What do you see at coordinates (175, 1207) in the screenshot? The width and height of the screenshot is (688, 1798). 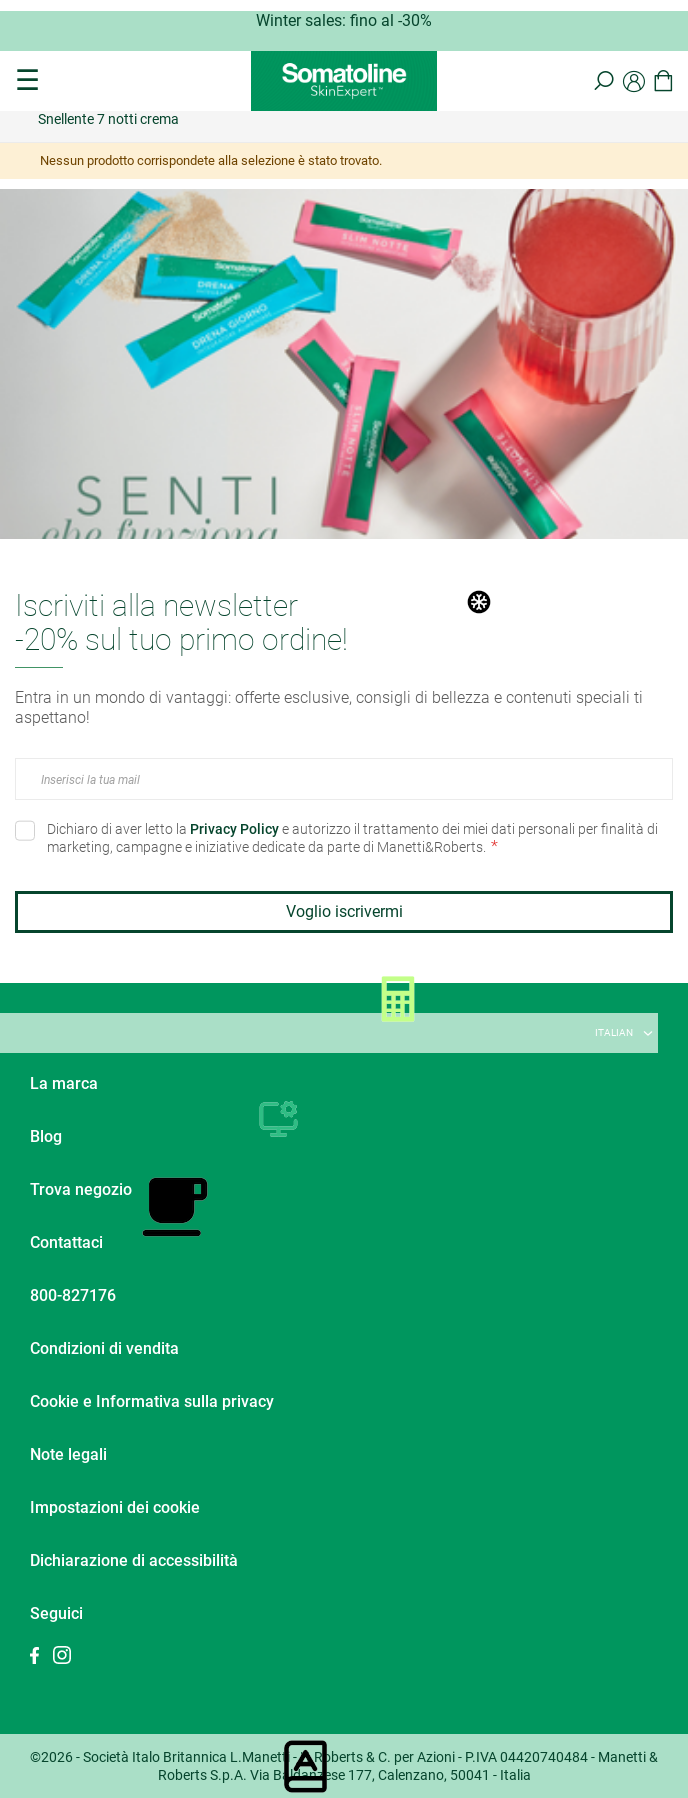 I see `find nearby coffee shops or cafes` at bounding box center [175, 1207].